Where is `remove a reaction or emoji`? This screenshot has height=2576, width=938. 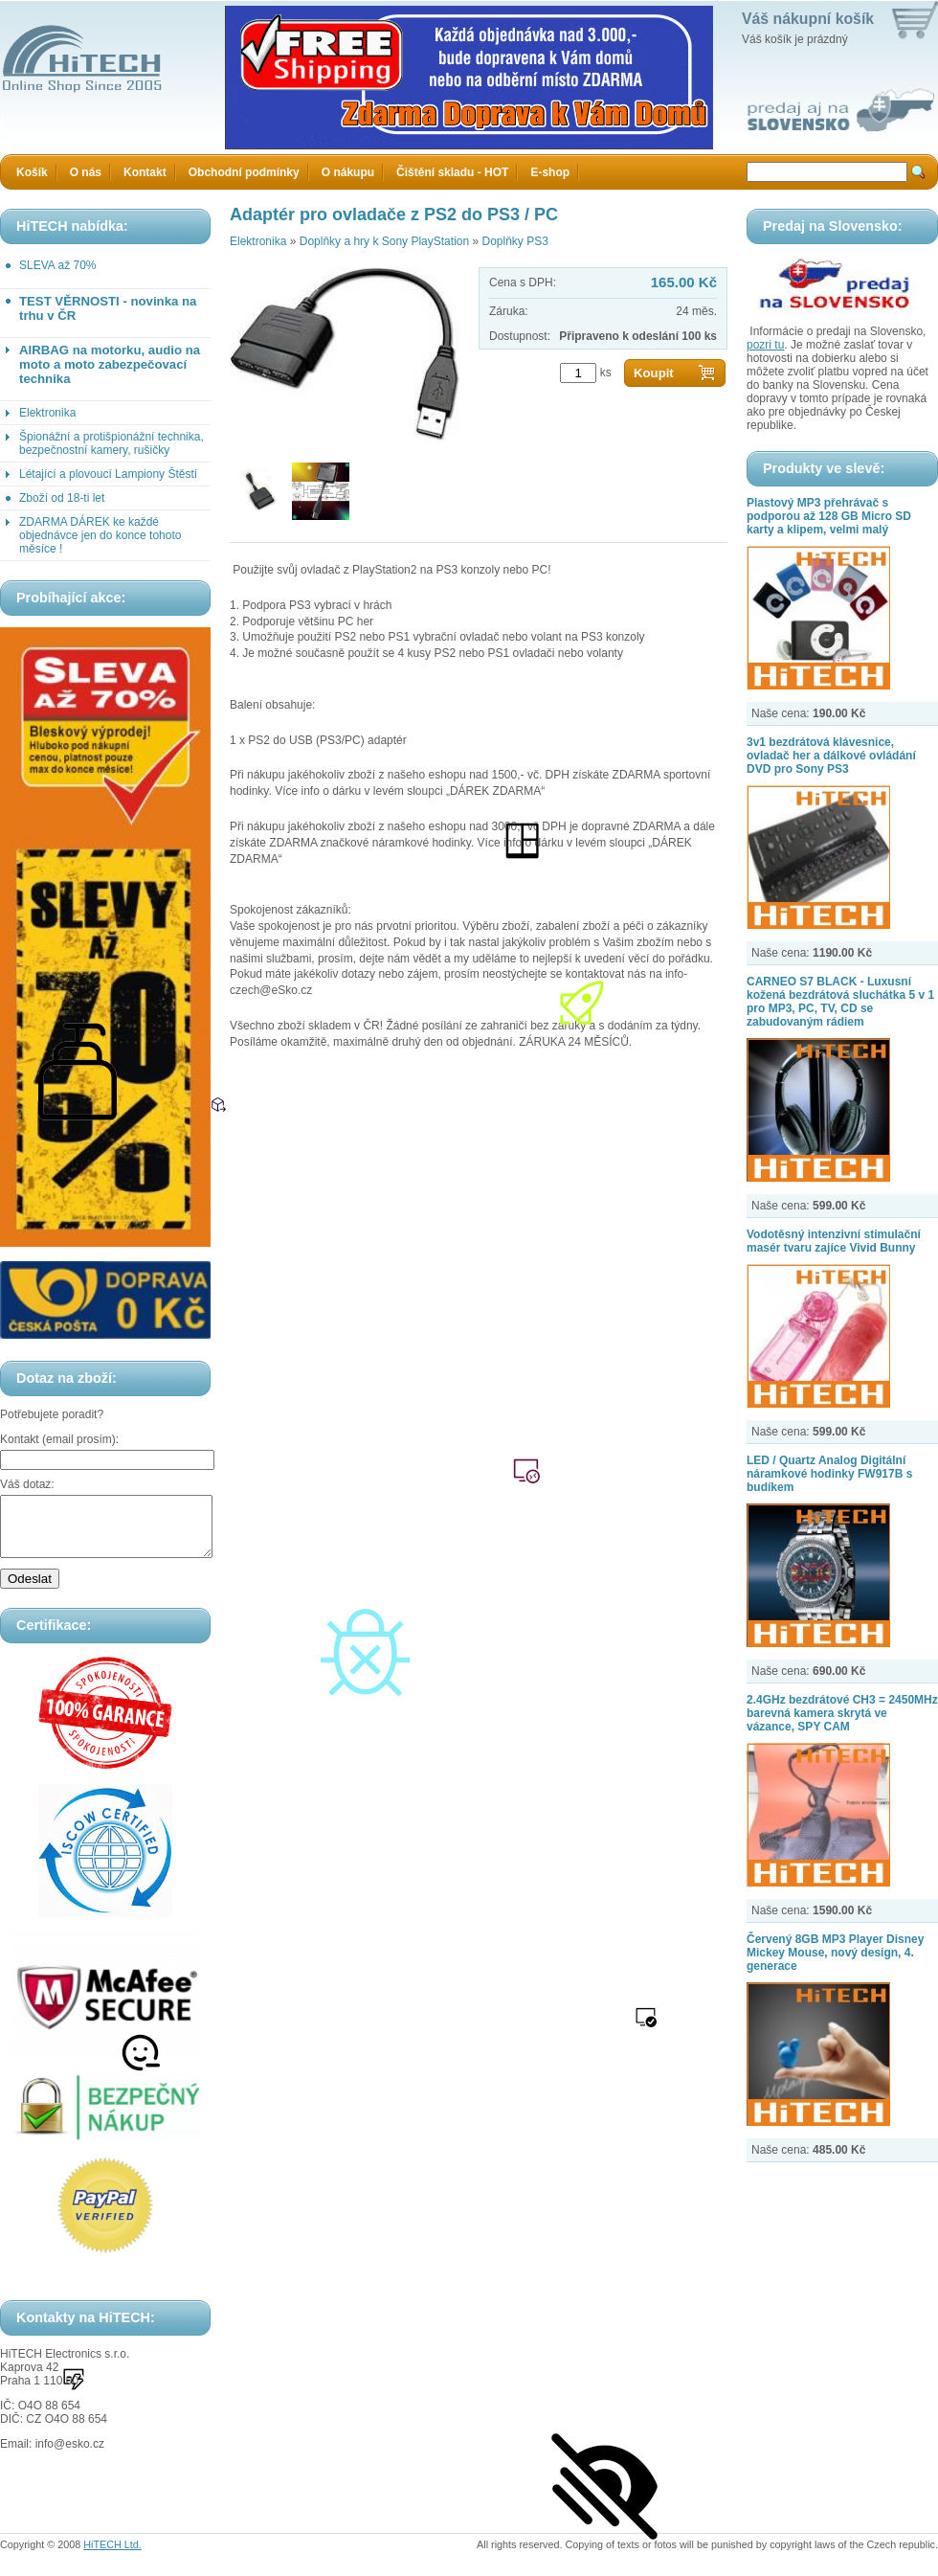
remove a reaction or emoji is located at coordinates (140, 2052).